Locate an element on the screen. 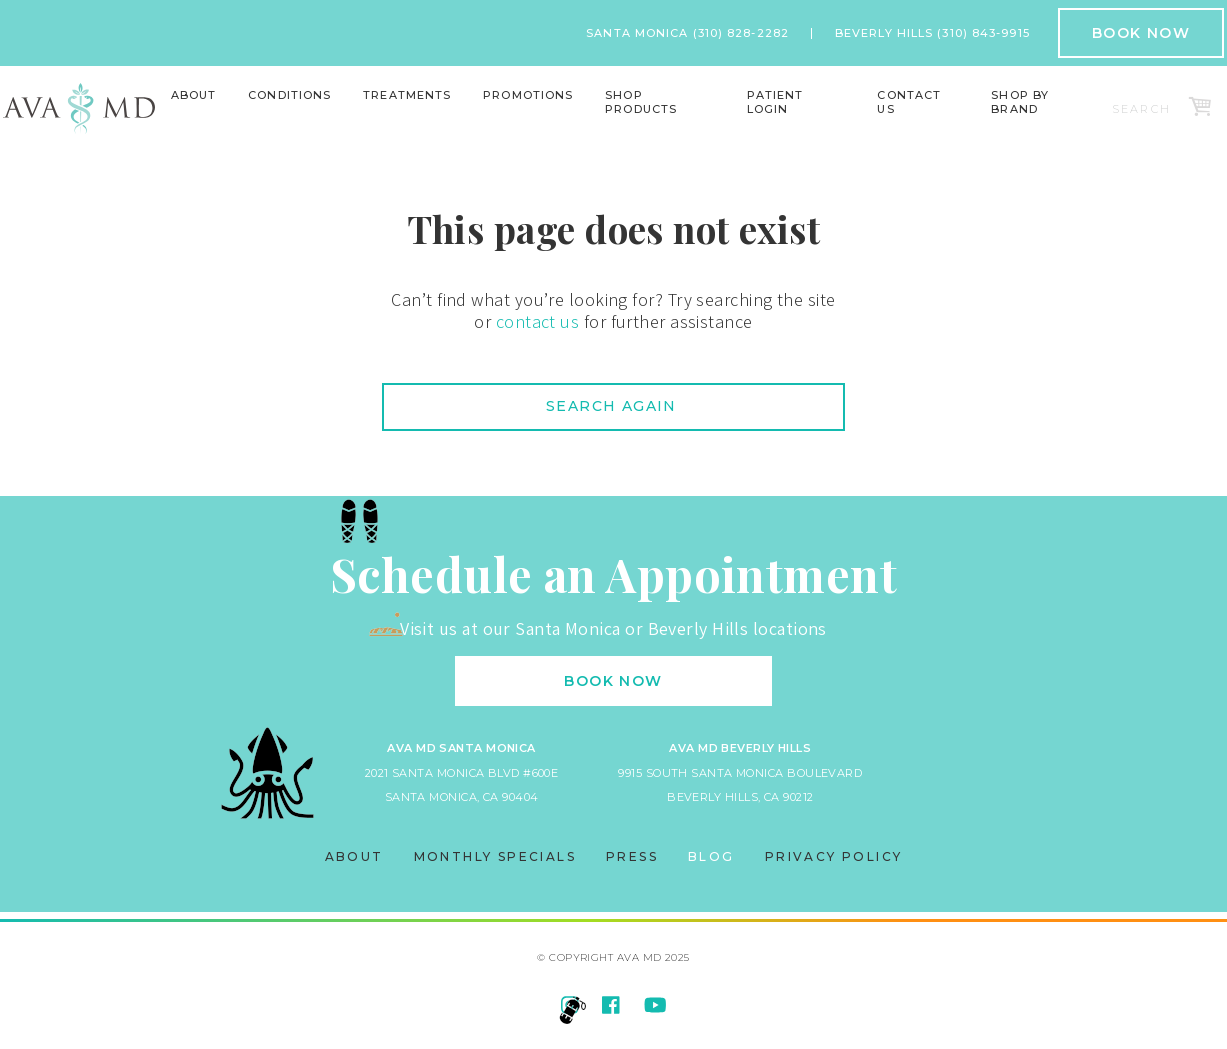 The width and height of the screenshot is (1227, 1049). equip leg armor to your character is located at coordinates (359, 520).